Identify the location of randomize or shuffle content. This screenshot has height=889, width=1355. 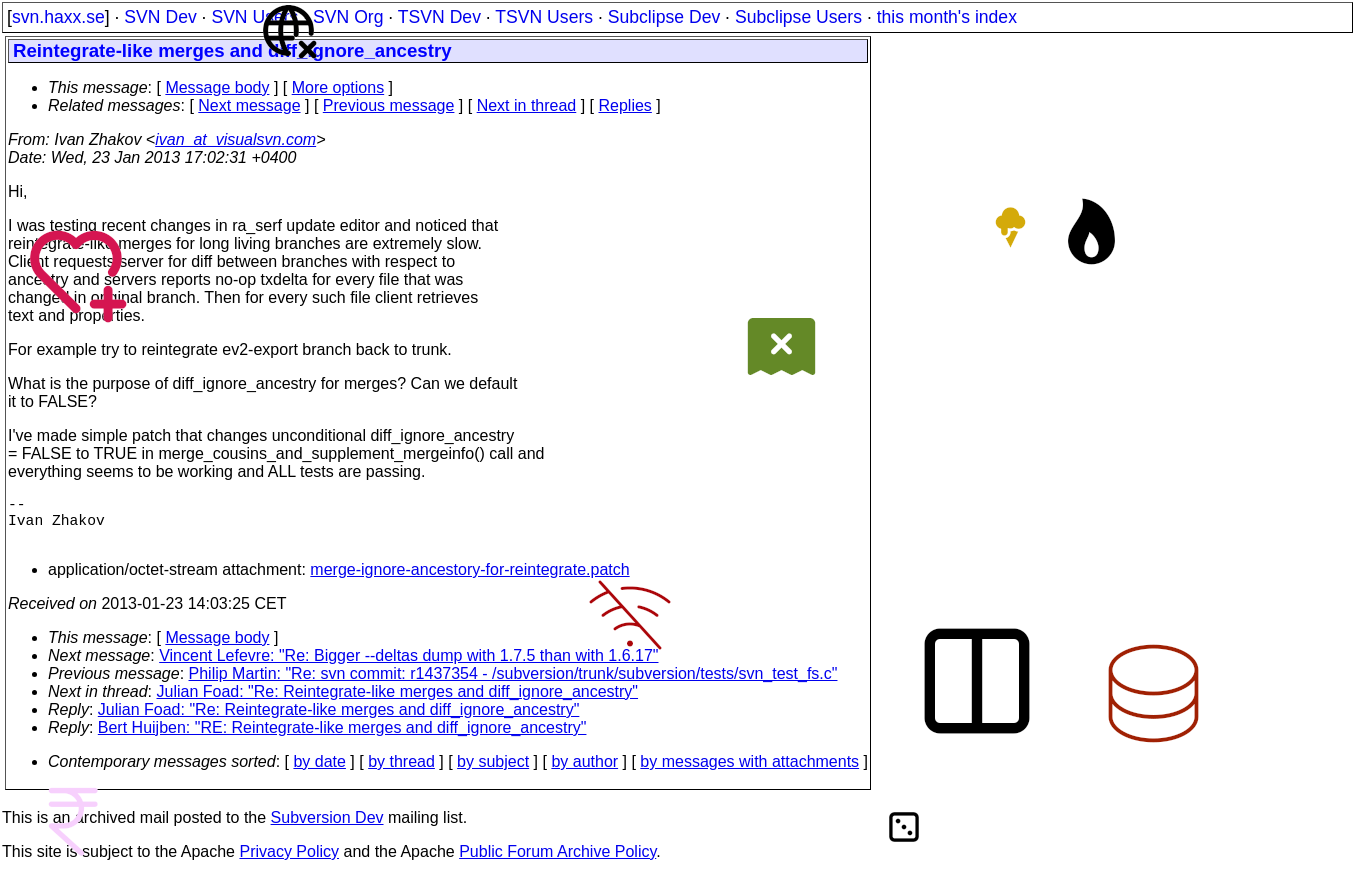
(904, 827).